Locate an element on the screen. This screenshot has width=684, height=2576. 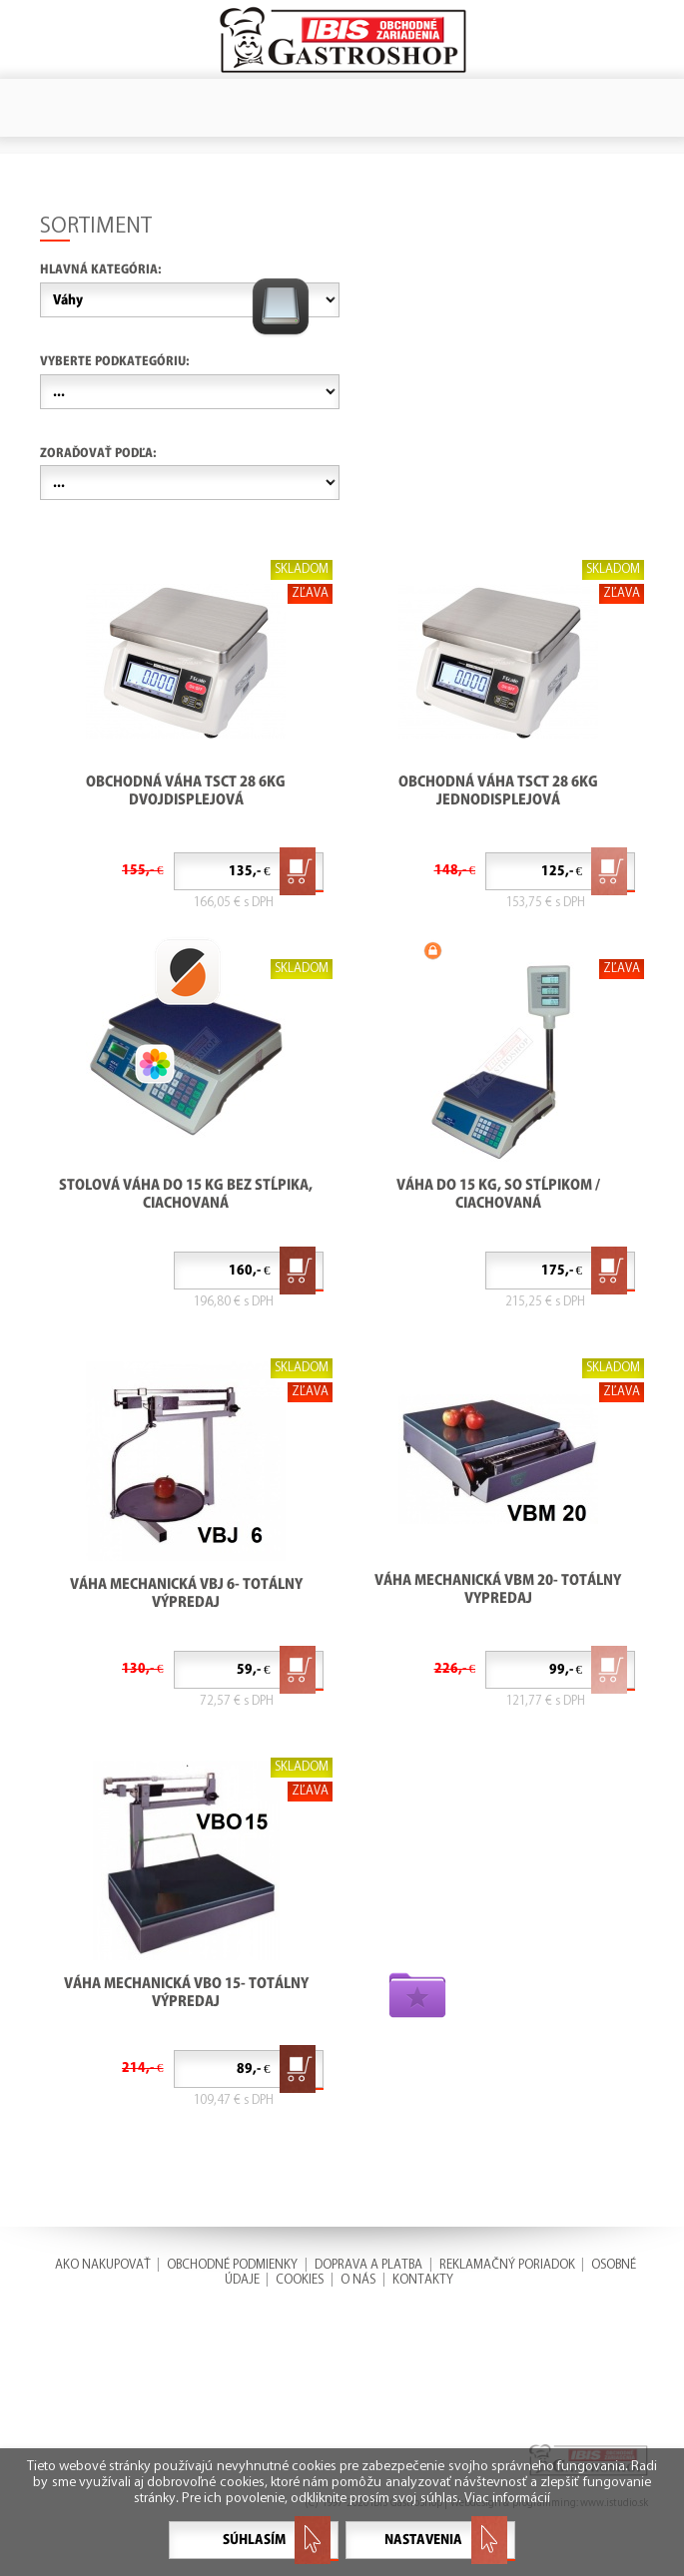
indicates a locked or protected file is located at coordinates (432, 950).